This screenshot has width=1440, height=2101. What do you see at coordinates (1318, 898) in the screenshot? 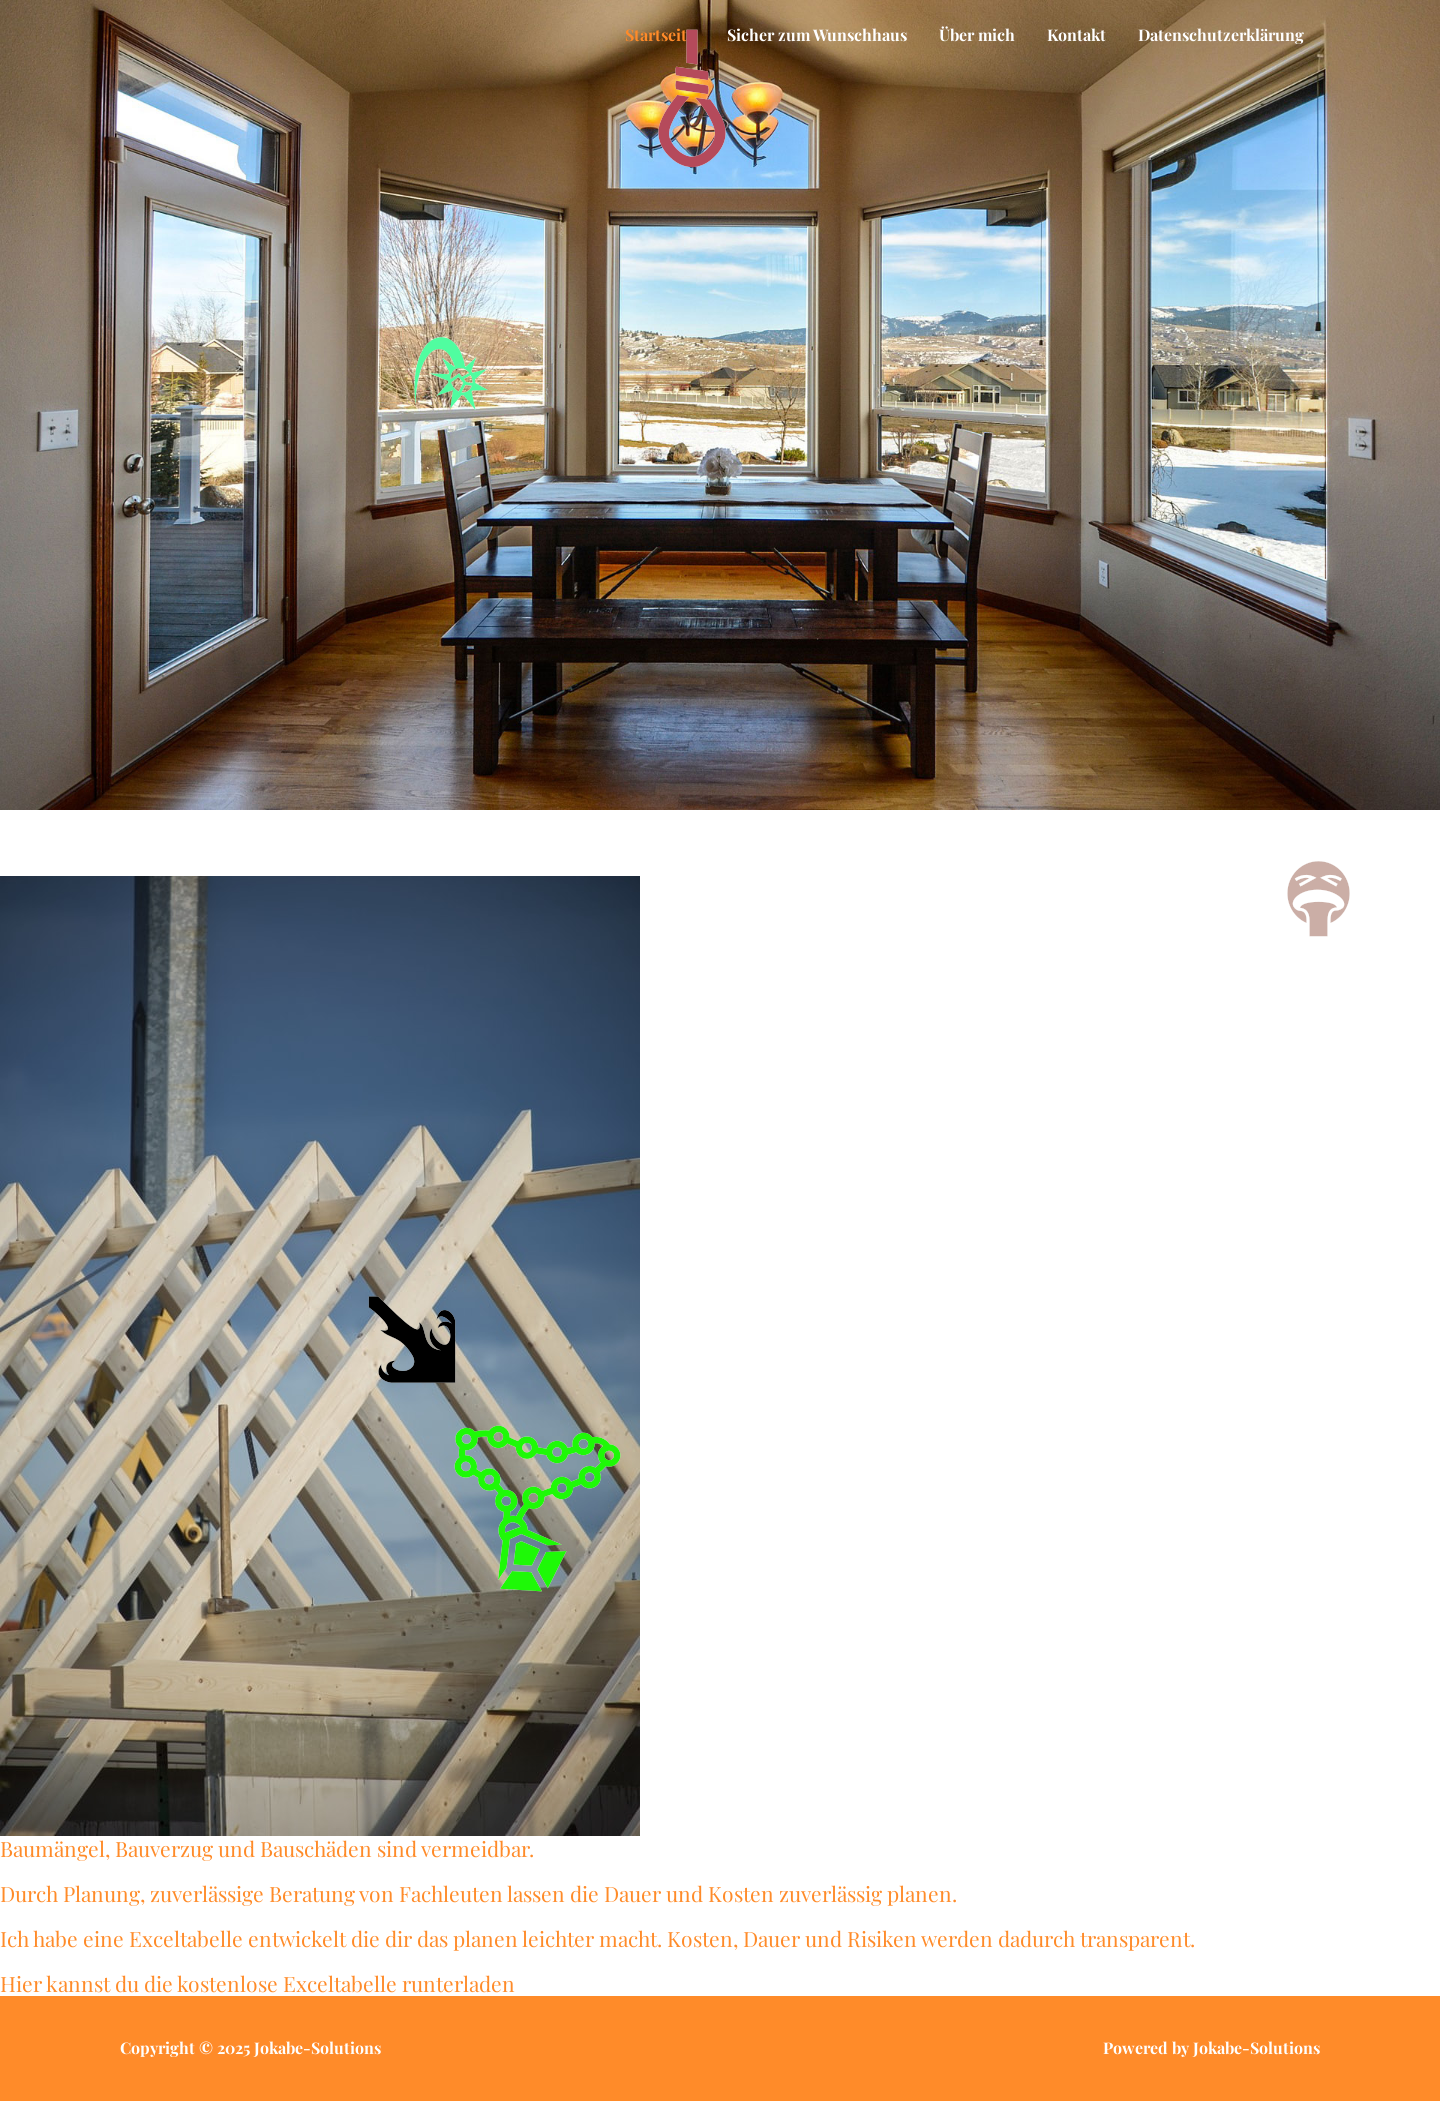
I see `indicates nausea or sickness status effect` at bounding box center [1318, 898].